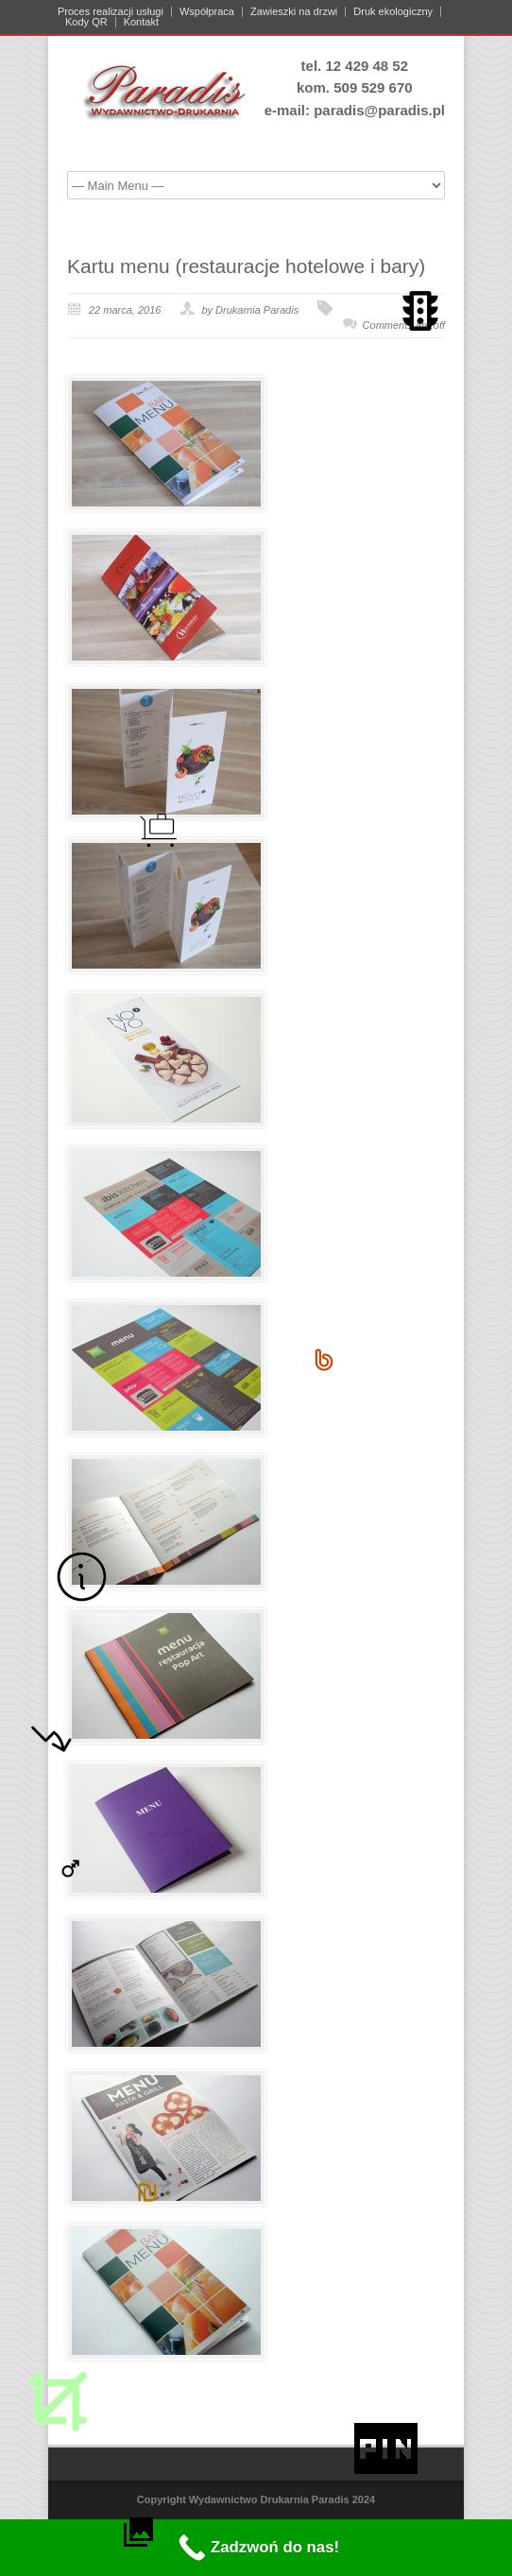 The width and height of the screenshot is (512, 2576). What do you see at coordinates (147, 2192) in the screenshot?
I see `indicates Israeli shekel currency` at bounding box center [147, 2192].